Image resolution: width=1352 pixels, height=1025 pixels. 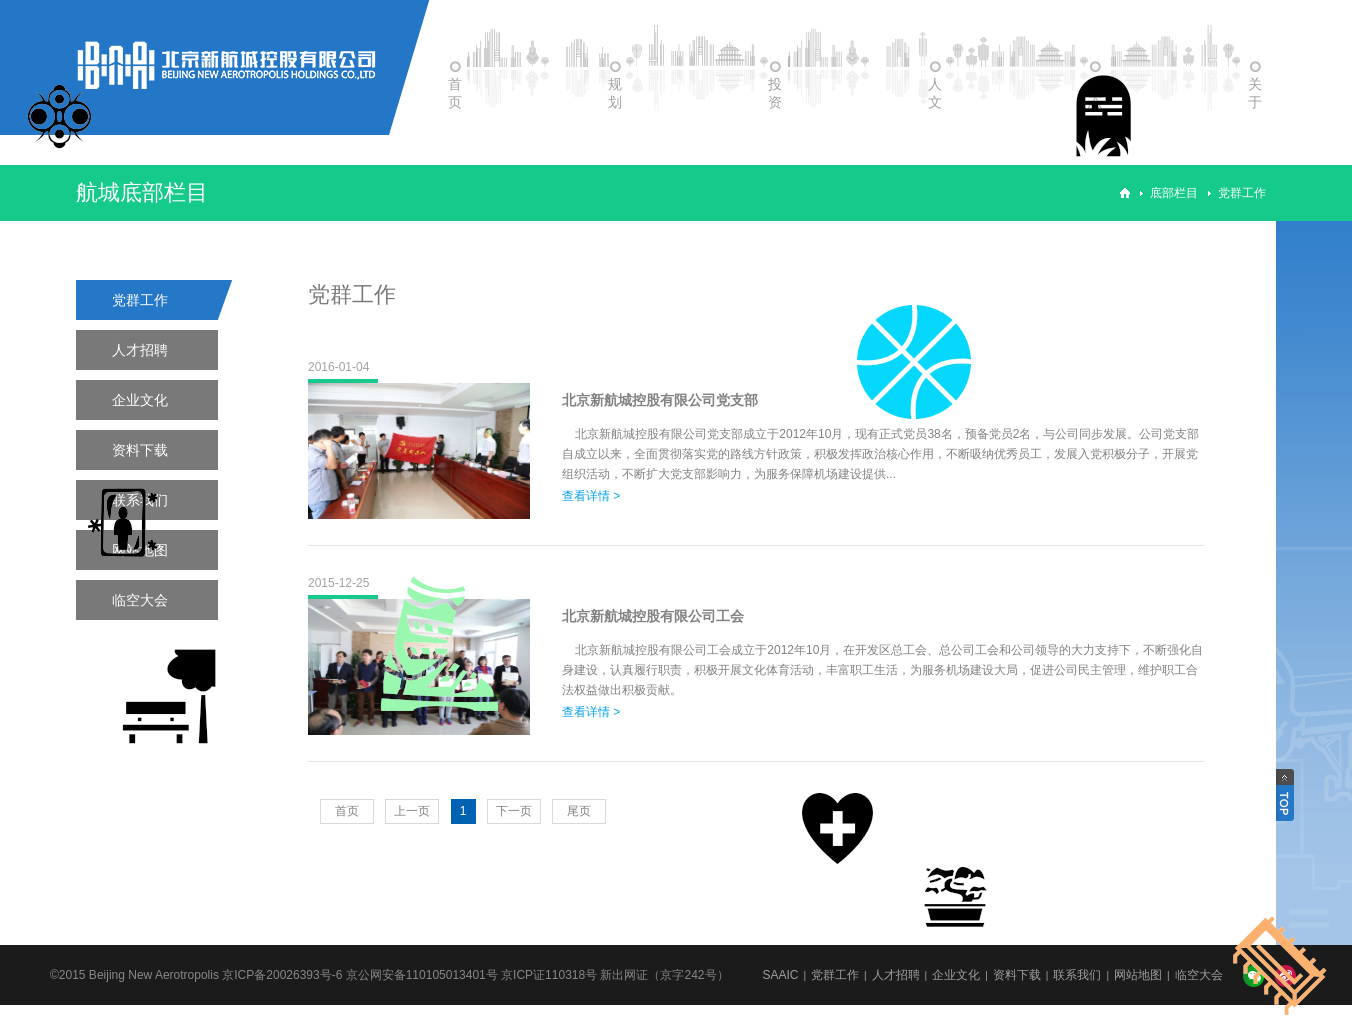 I want to click on decorative abstract shape or pattern element, so click(x=59, y=116).